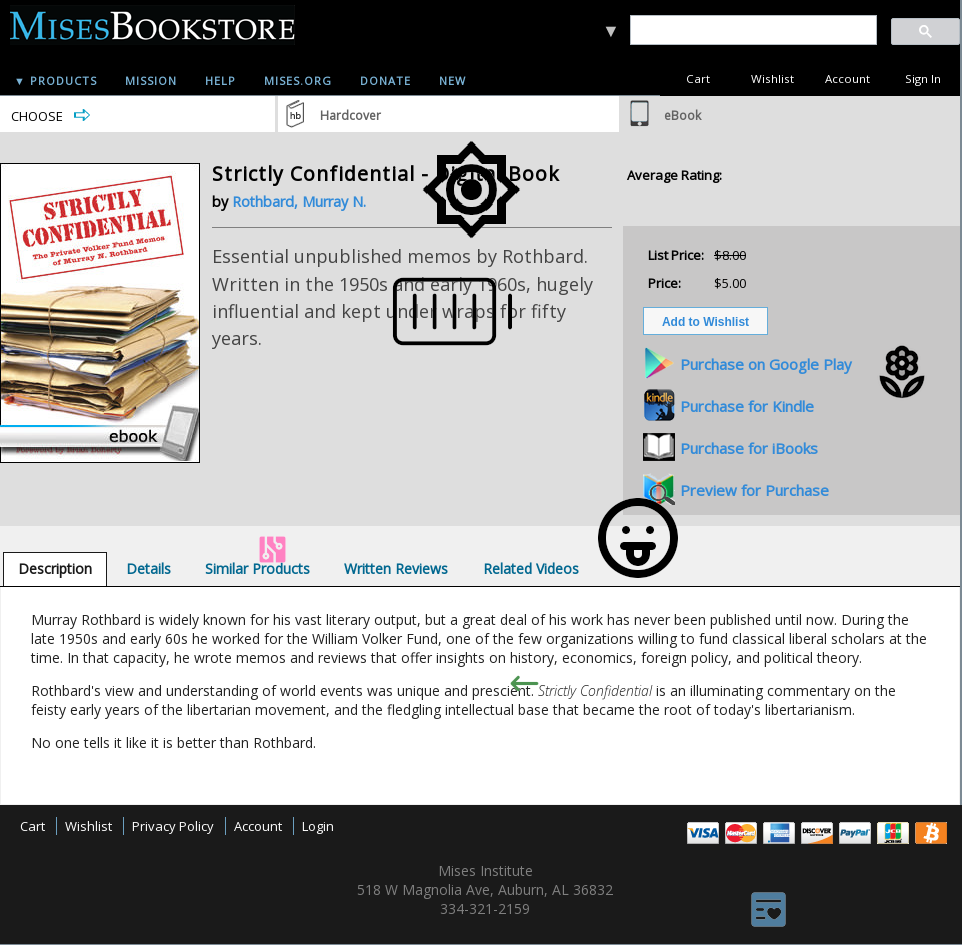  What do you see at coordinates (450, 311) in the screenshot?
I see `indicates battery is fully charged` at bounding box center [450, 311].